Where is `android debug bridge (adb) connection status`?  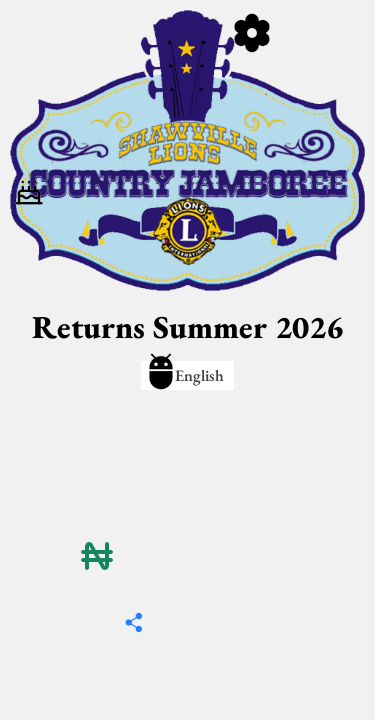 android debug bridge (adb) connection status is located at coordinates (161, 371).